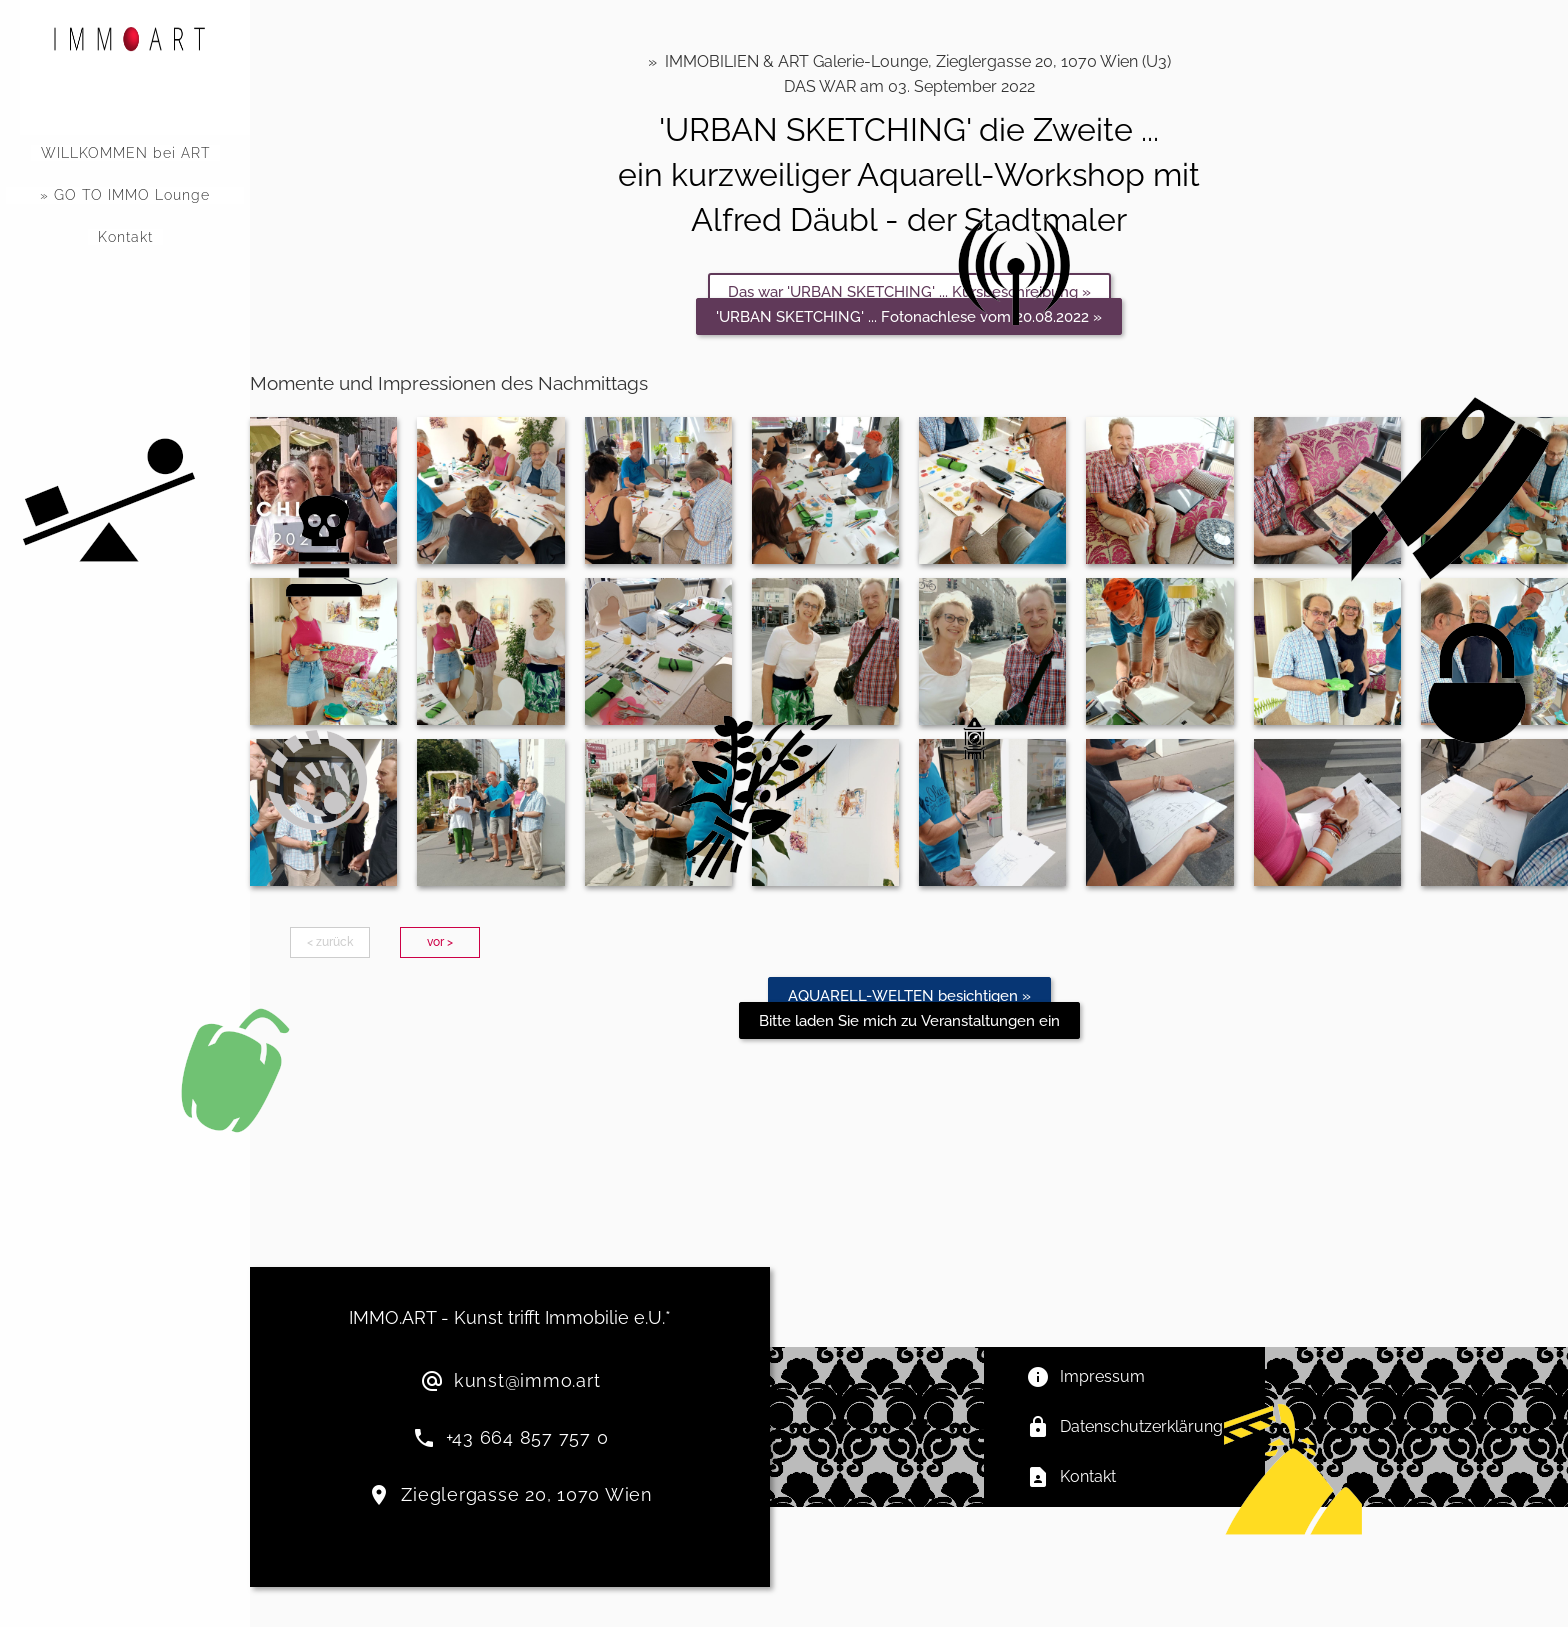 The width and height of the screenshot is (1568, 1627). I want to click on view collected herbs or botanical items, so click(754, 797).